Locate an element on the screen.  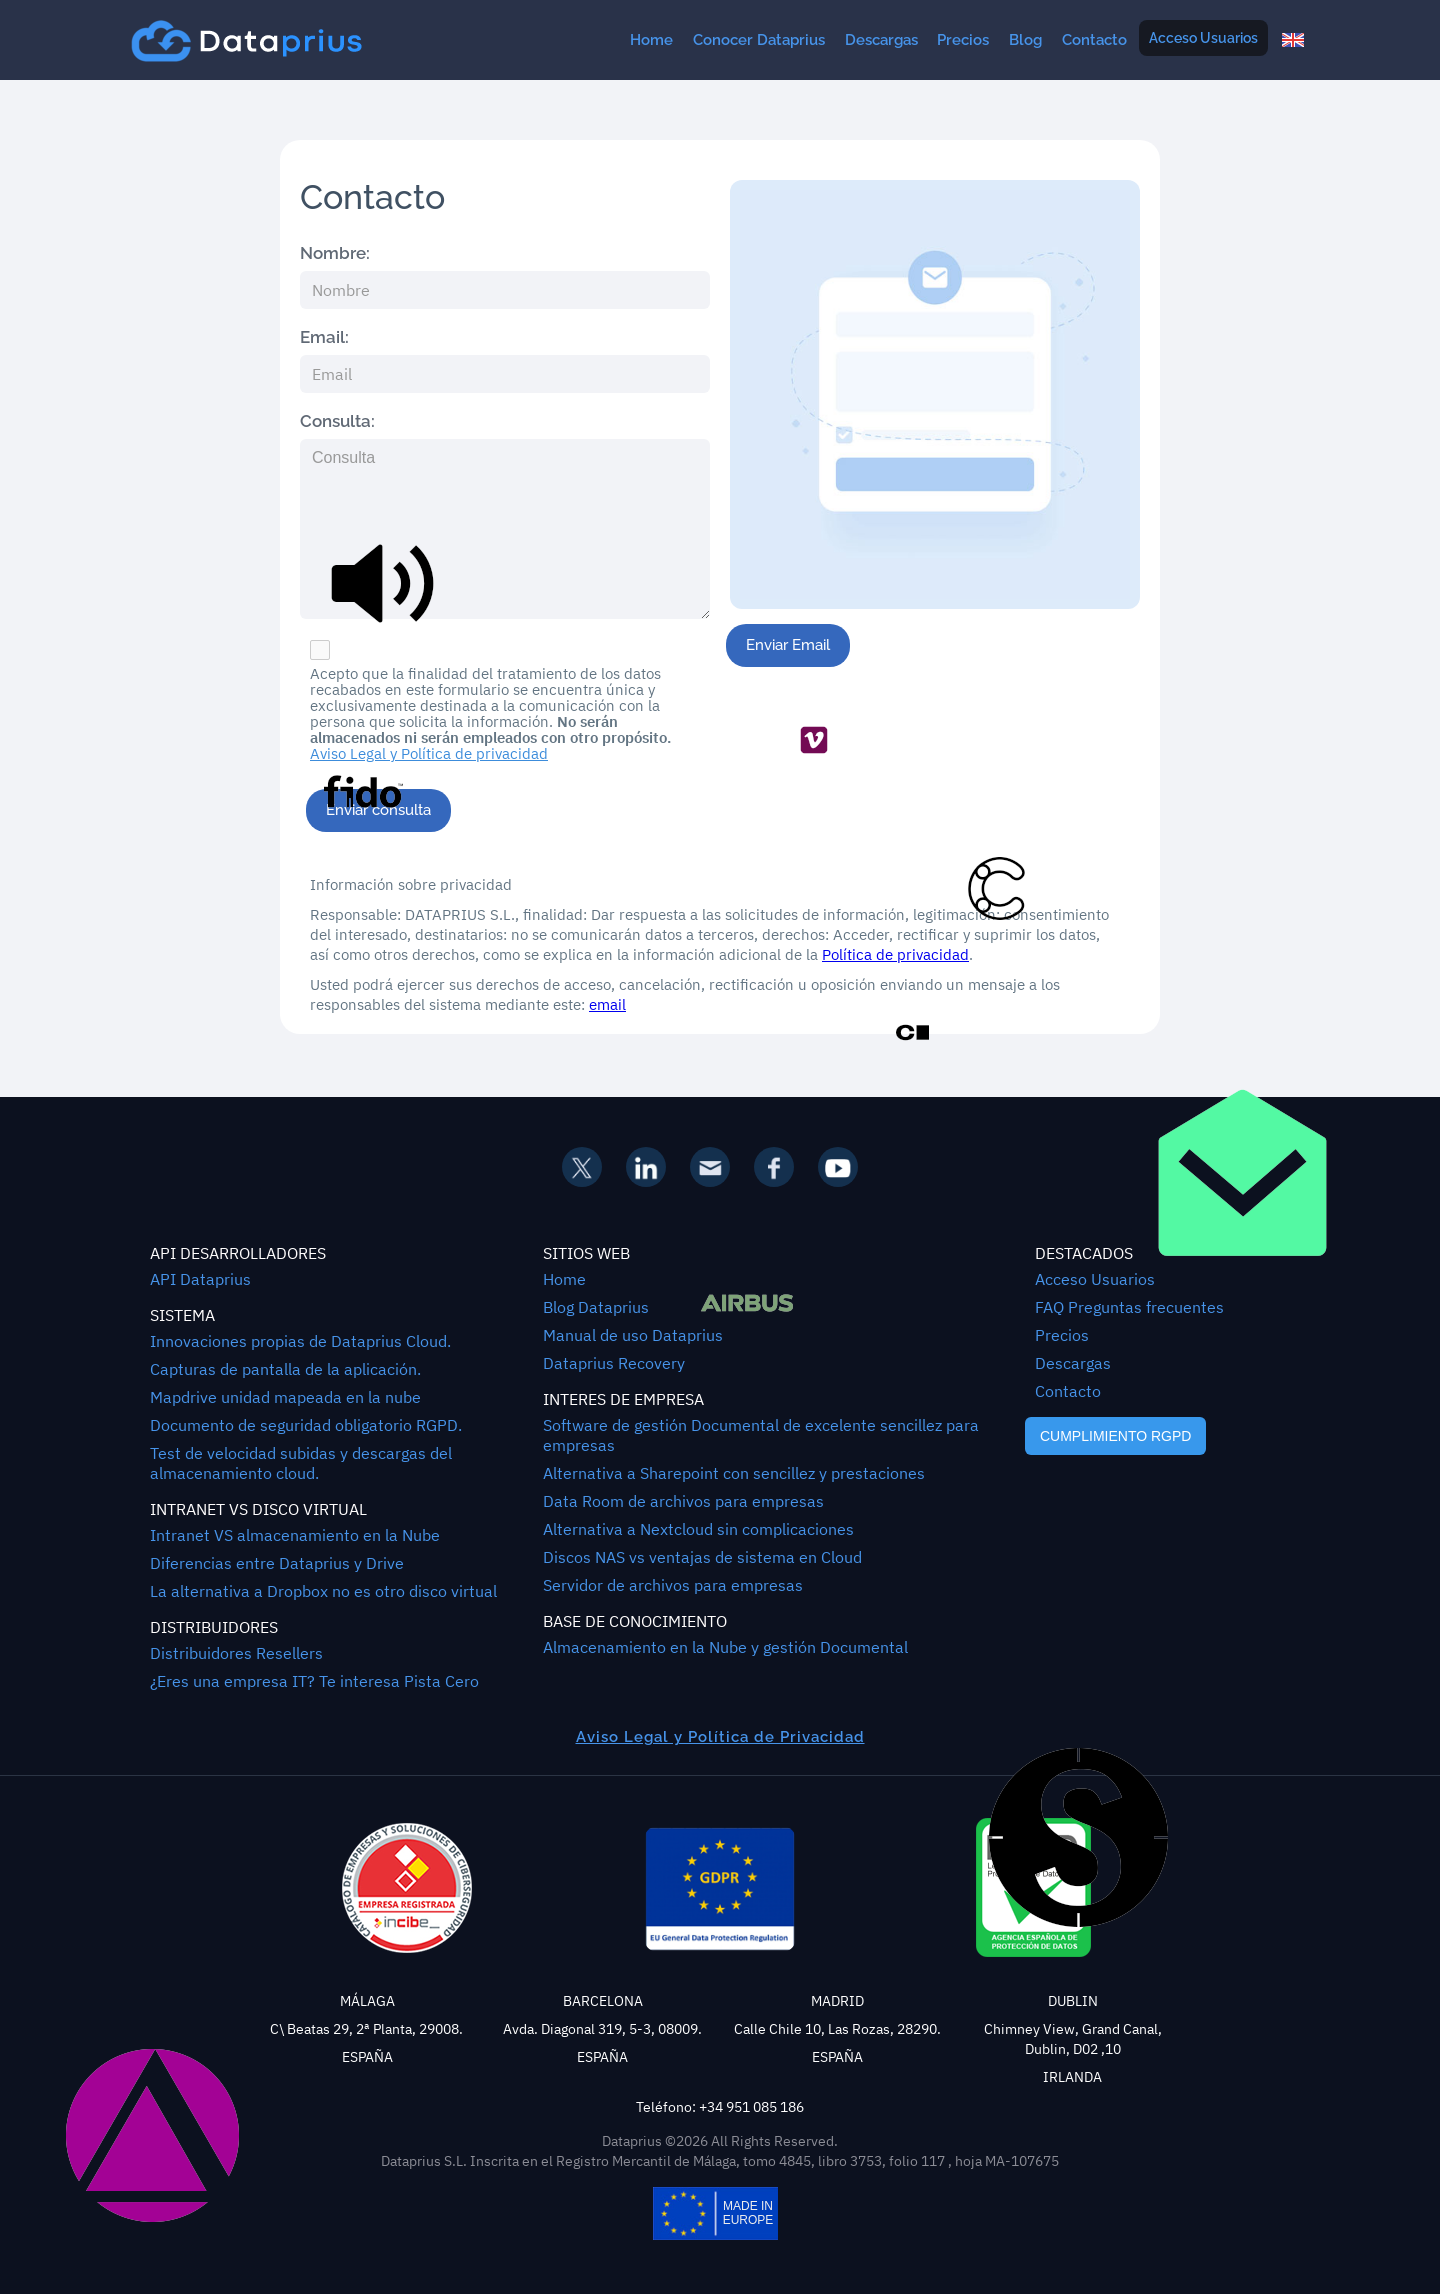
open vimeo app or website is located at coordinates (814, 740).